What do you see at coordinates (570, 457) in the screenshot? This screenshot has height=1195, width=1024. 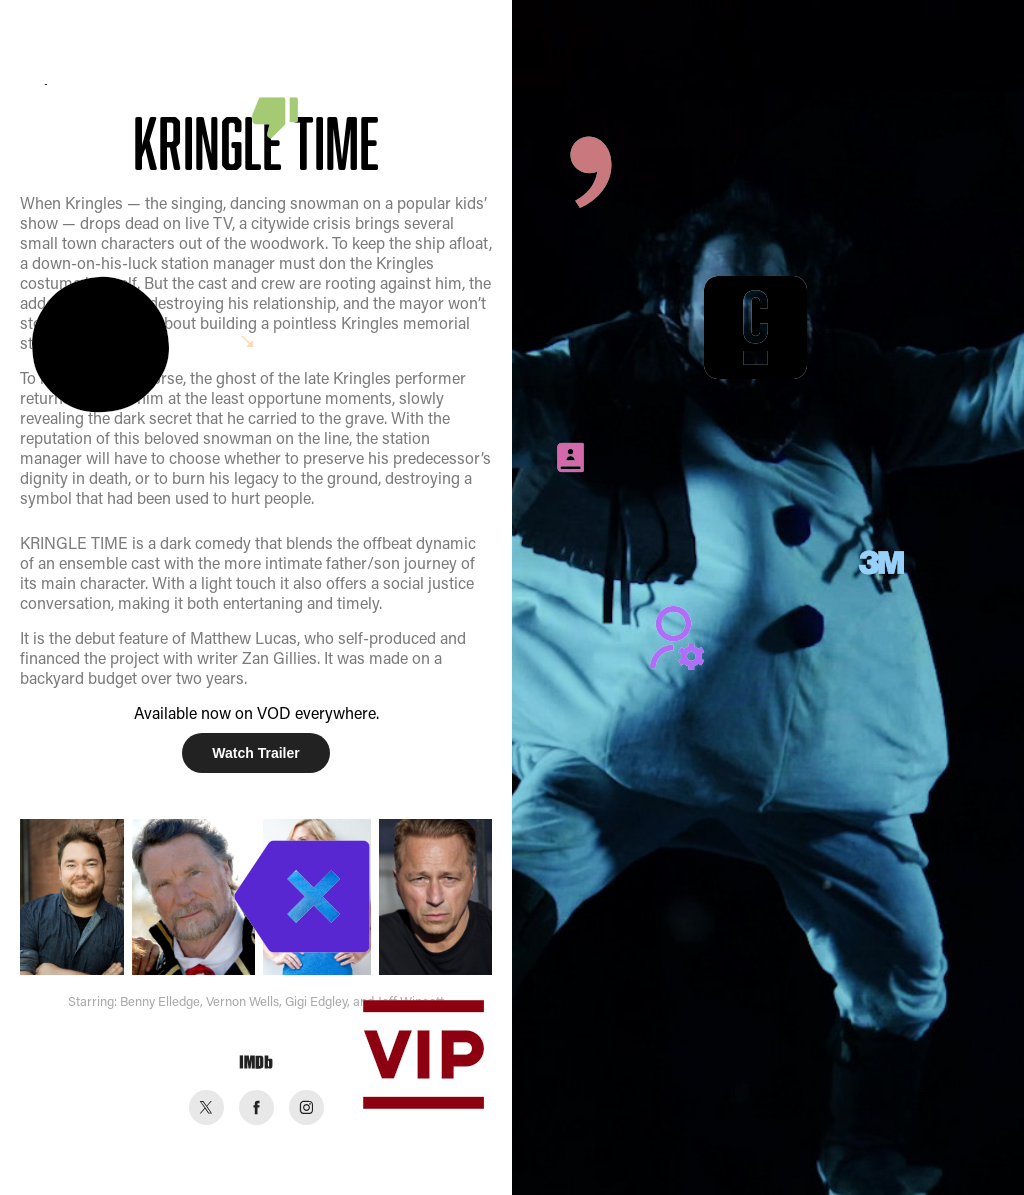 I see `open contacts or address book` at bounding box center [570, 457].